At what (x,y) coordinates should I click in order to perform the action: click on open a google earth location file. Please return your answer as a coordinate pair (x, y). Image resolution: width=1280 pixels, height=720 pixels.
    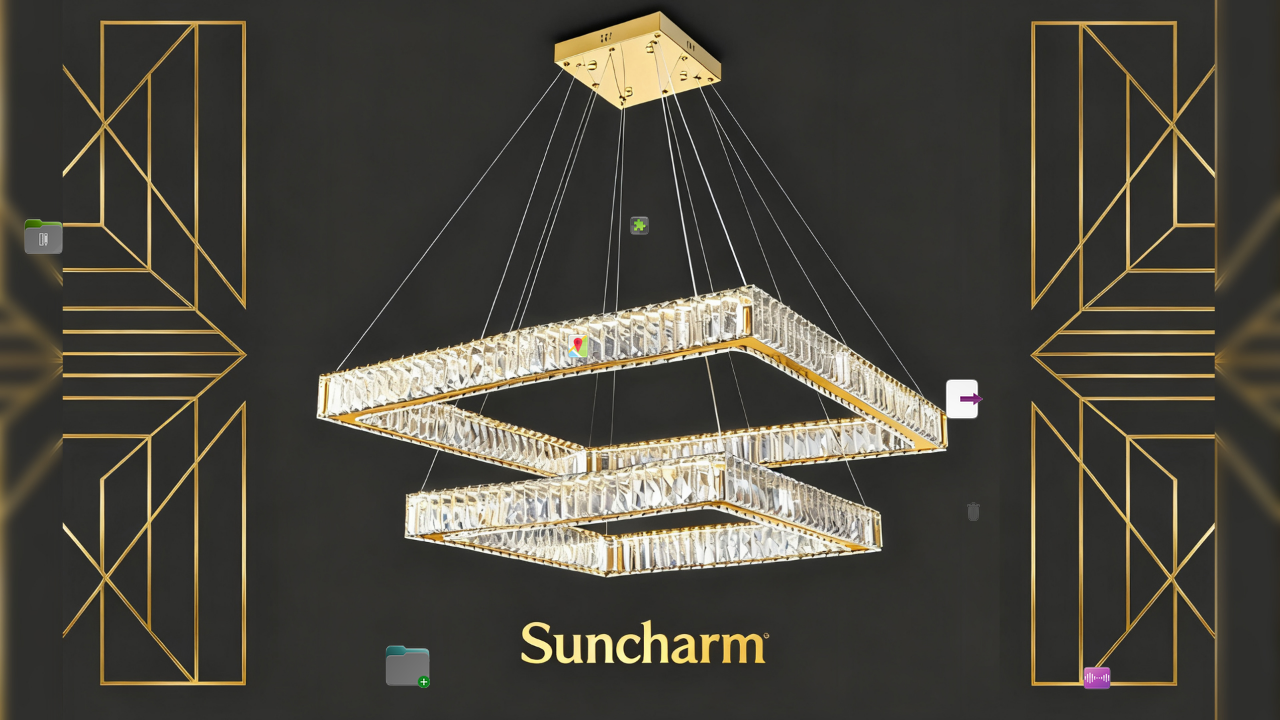
    Looking at the image, I should click on (578, 346).